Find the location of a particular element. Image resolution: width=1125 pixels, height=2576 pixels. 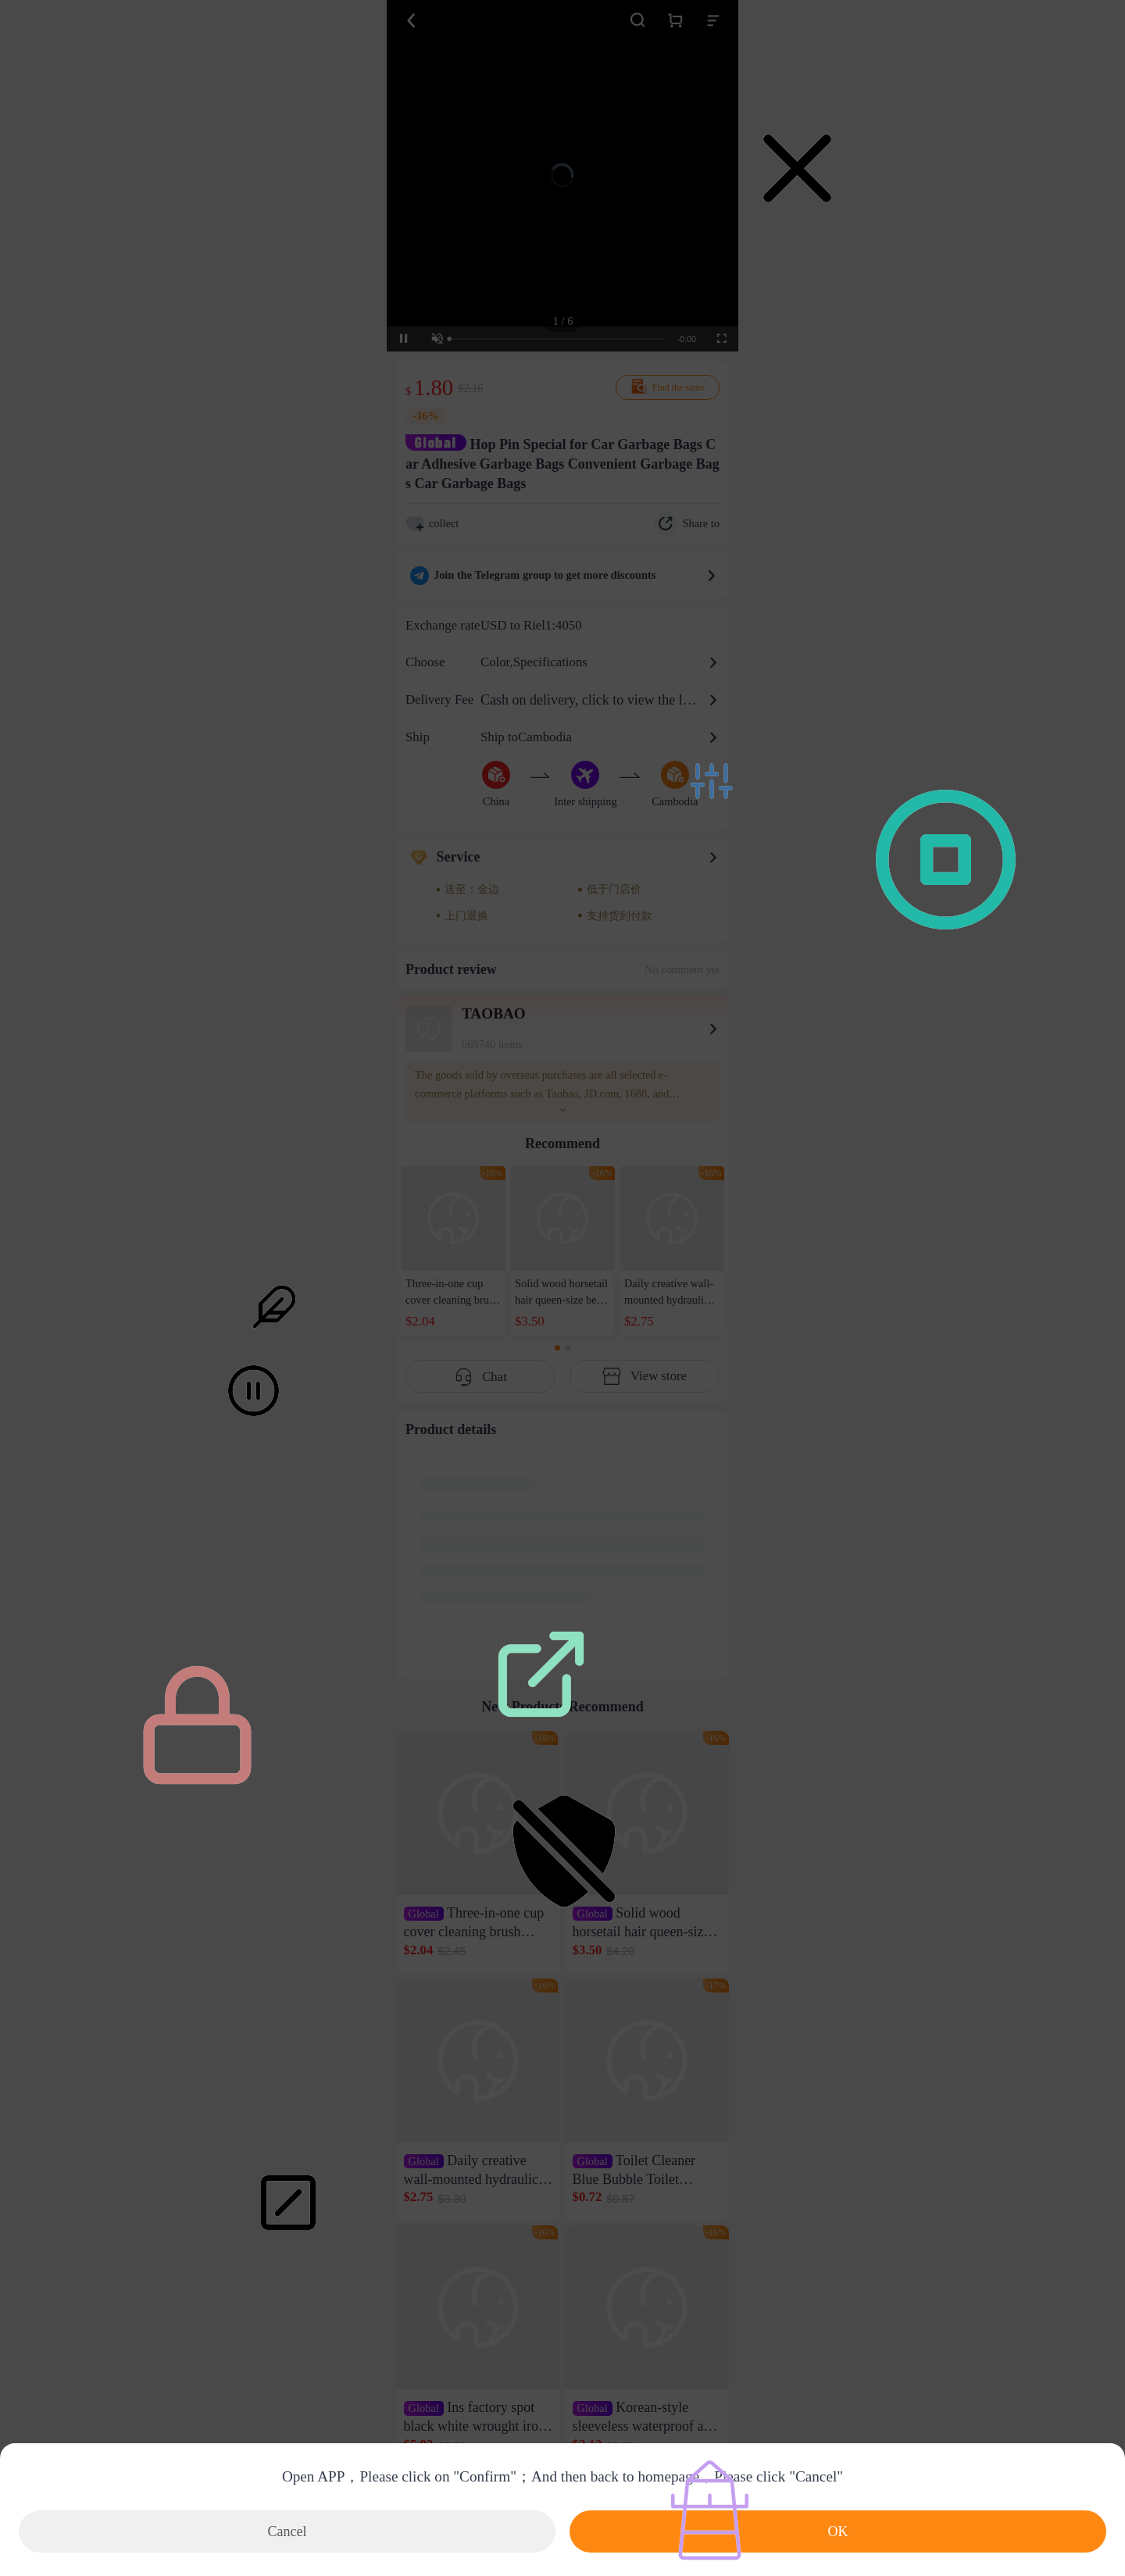

indicates a file ignored in diff comparison is located at coordinates (288, 2203).